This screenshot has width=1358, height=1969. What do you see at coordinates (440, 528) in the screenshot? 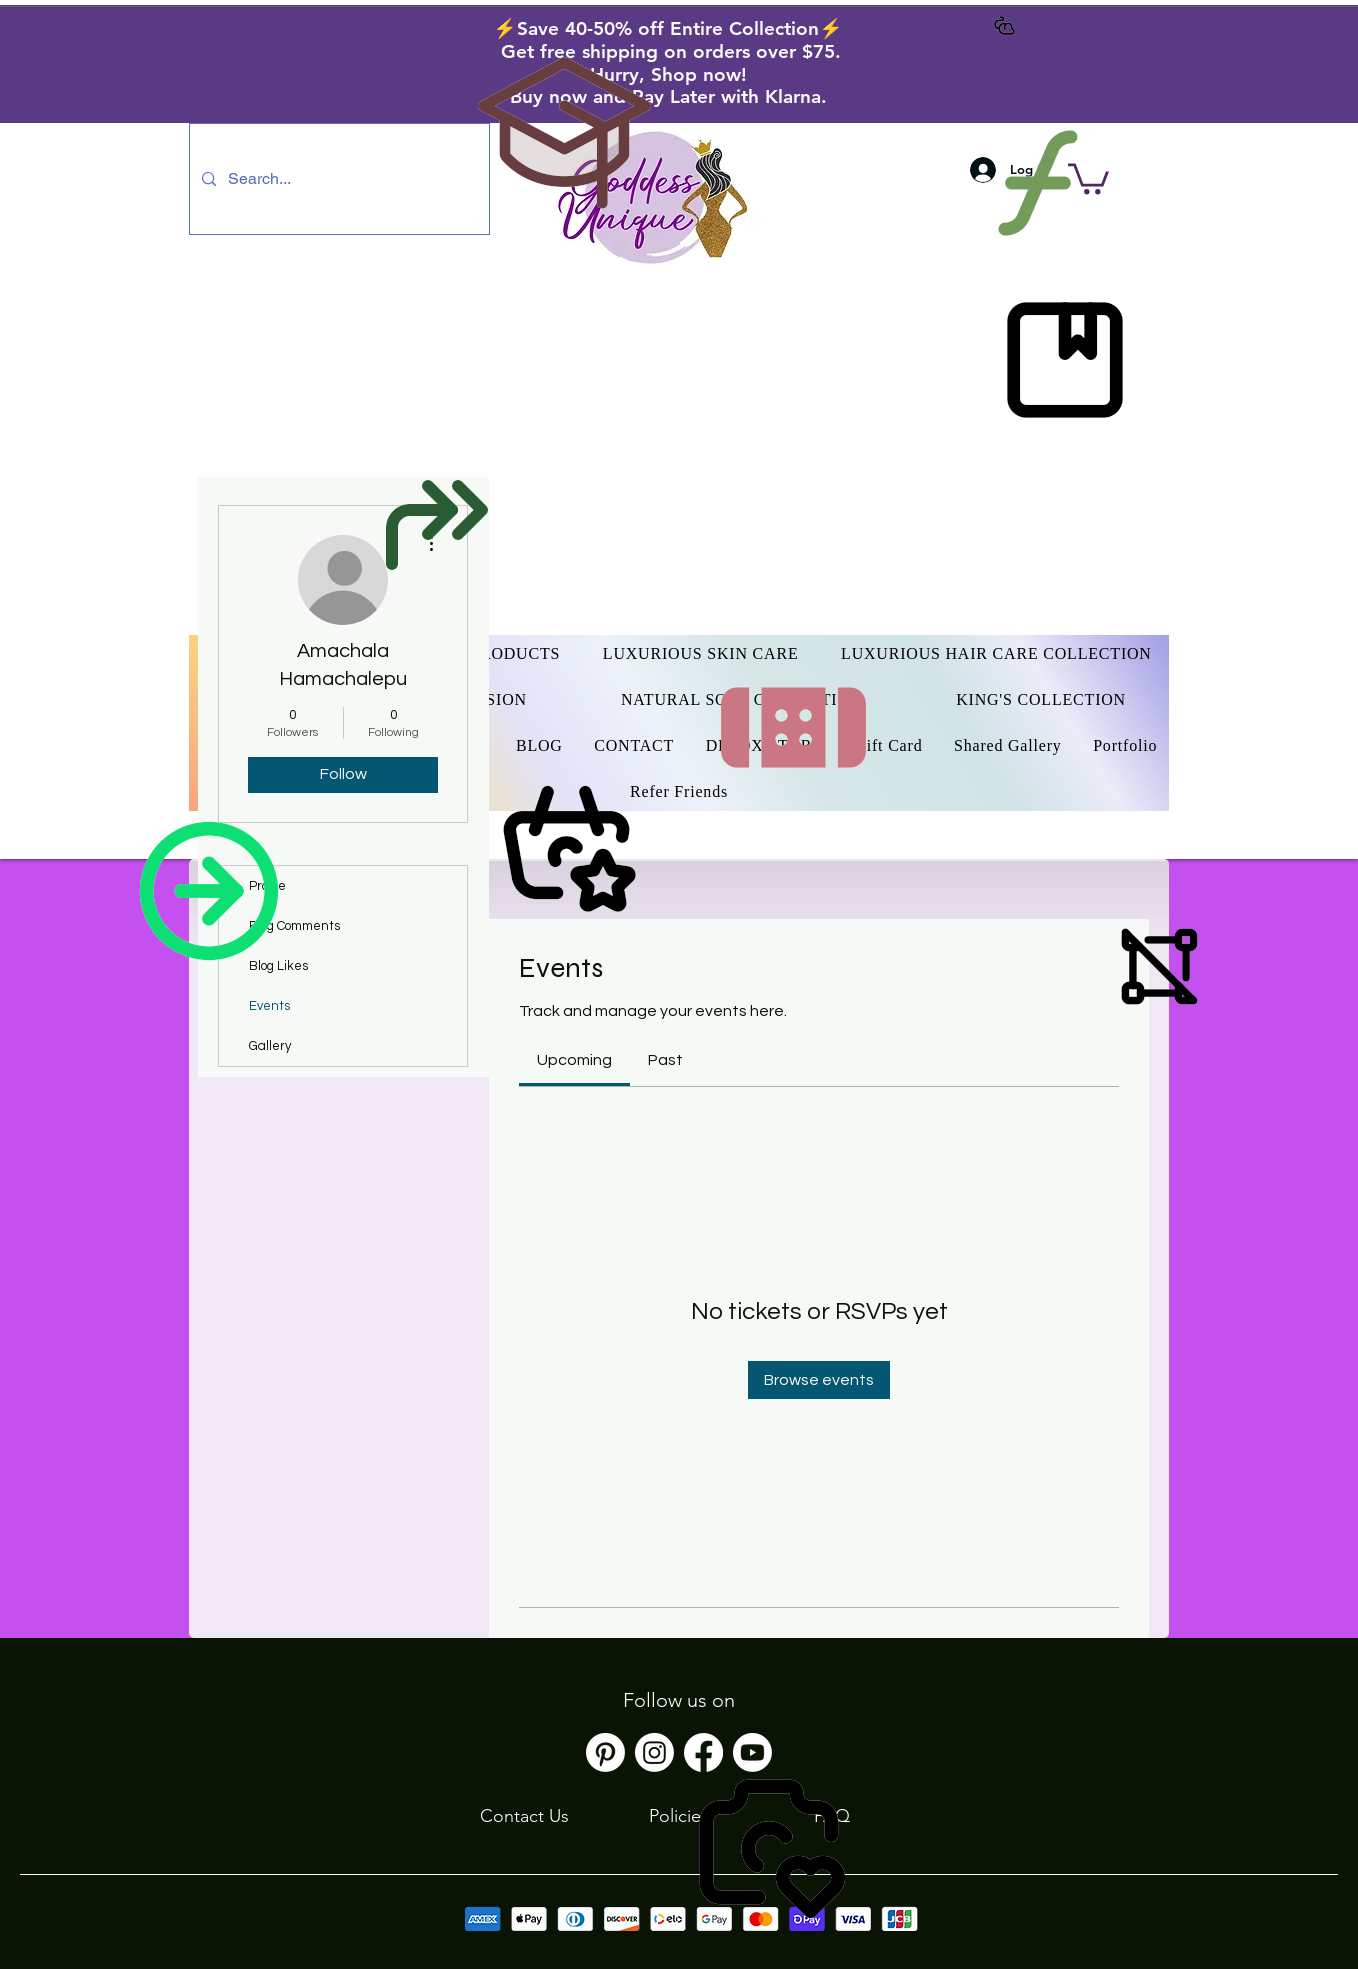
I see `forward message to multiple recipients` at bounding box center [440, 528].